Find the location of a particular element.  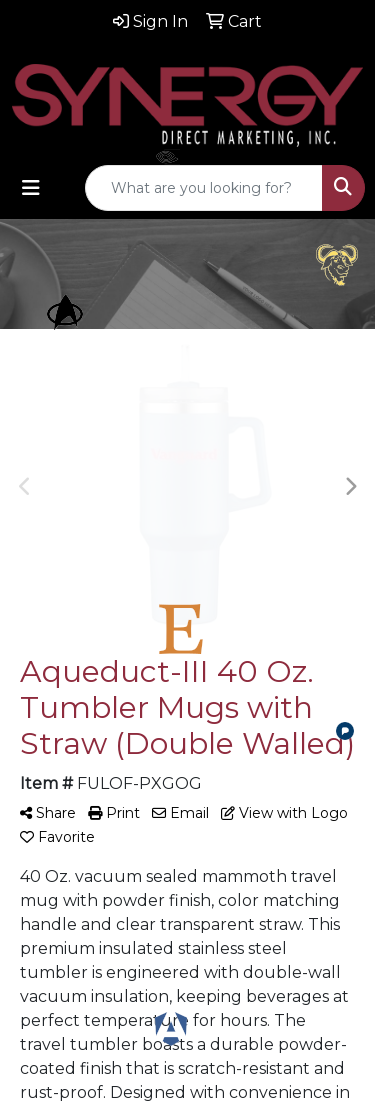

Star Trek franchise logo is located at coordinates (65, 312).